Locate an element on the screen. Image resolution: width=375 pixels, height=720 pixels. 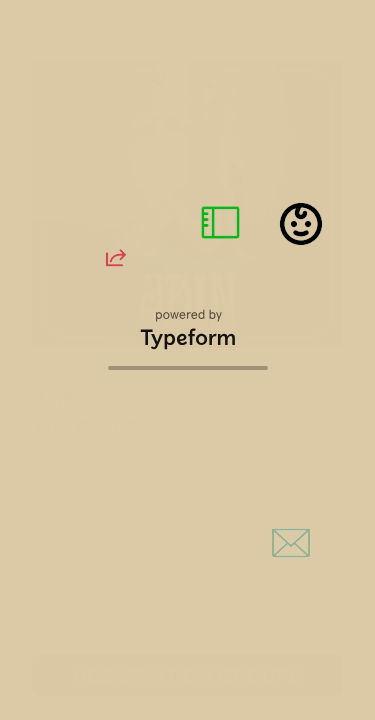
share this content is located at coordinates (116, 257).